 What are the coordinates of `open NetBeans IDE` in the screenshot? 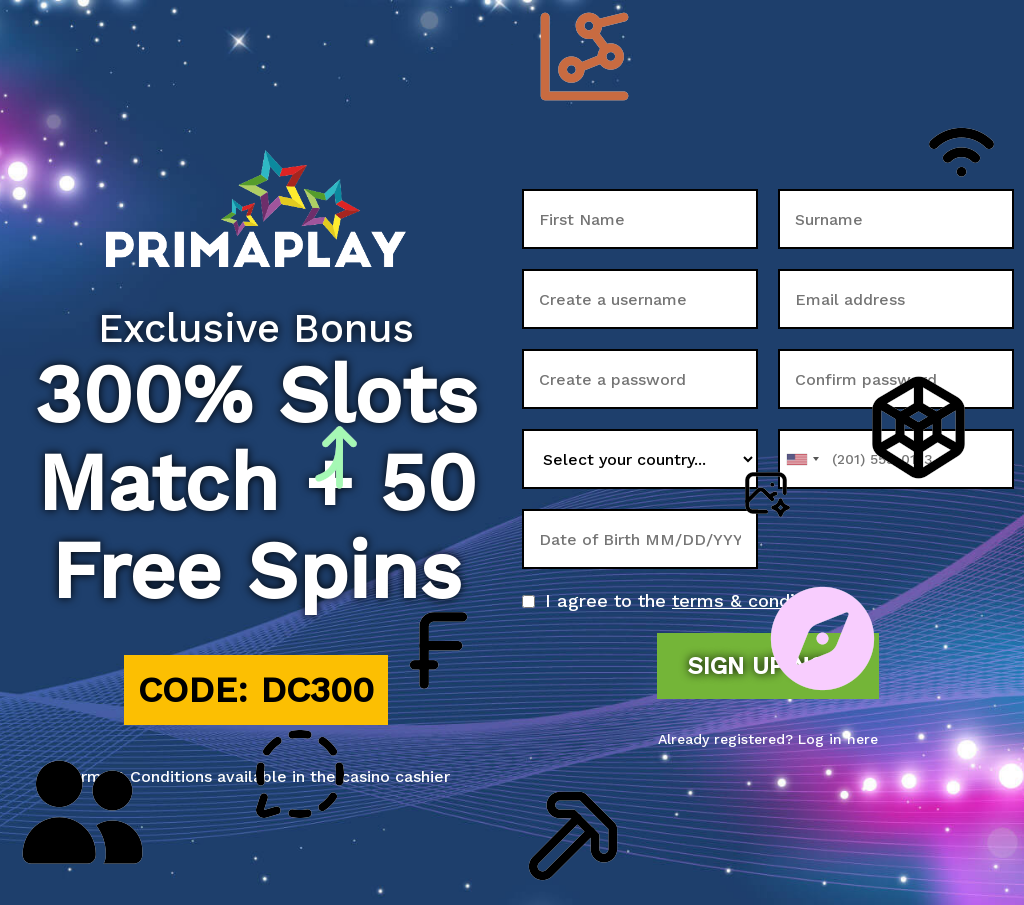 It's located at (918, 427).